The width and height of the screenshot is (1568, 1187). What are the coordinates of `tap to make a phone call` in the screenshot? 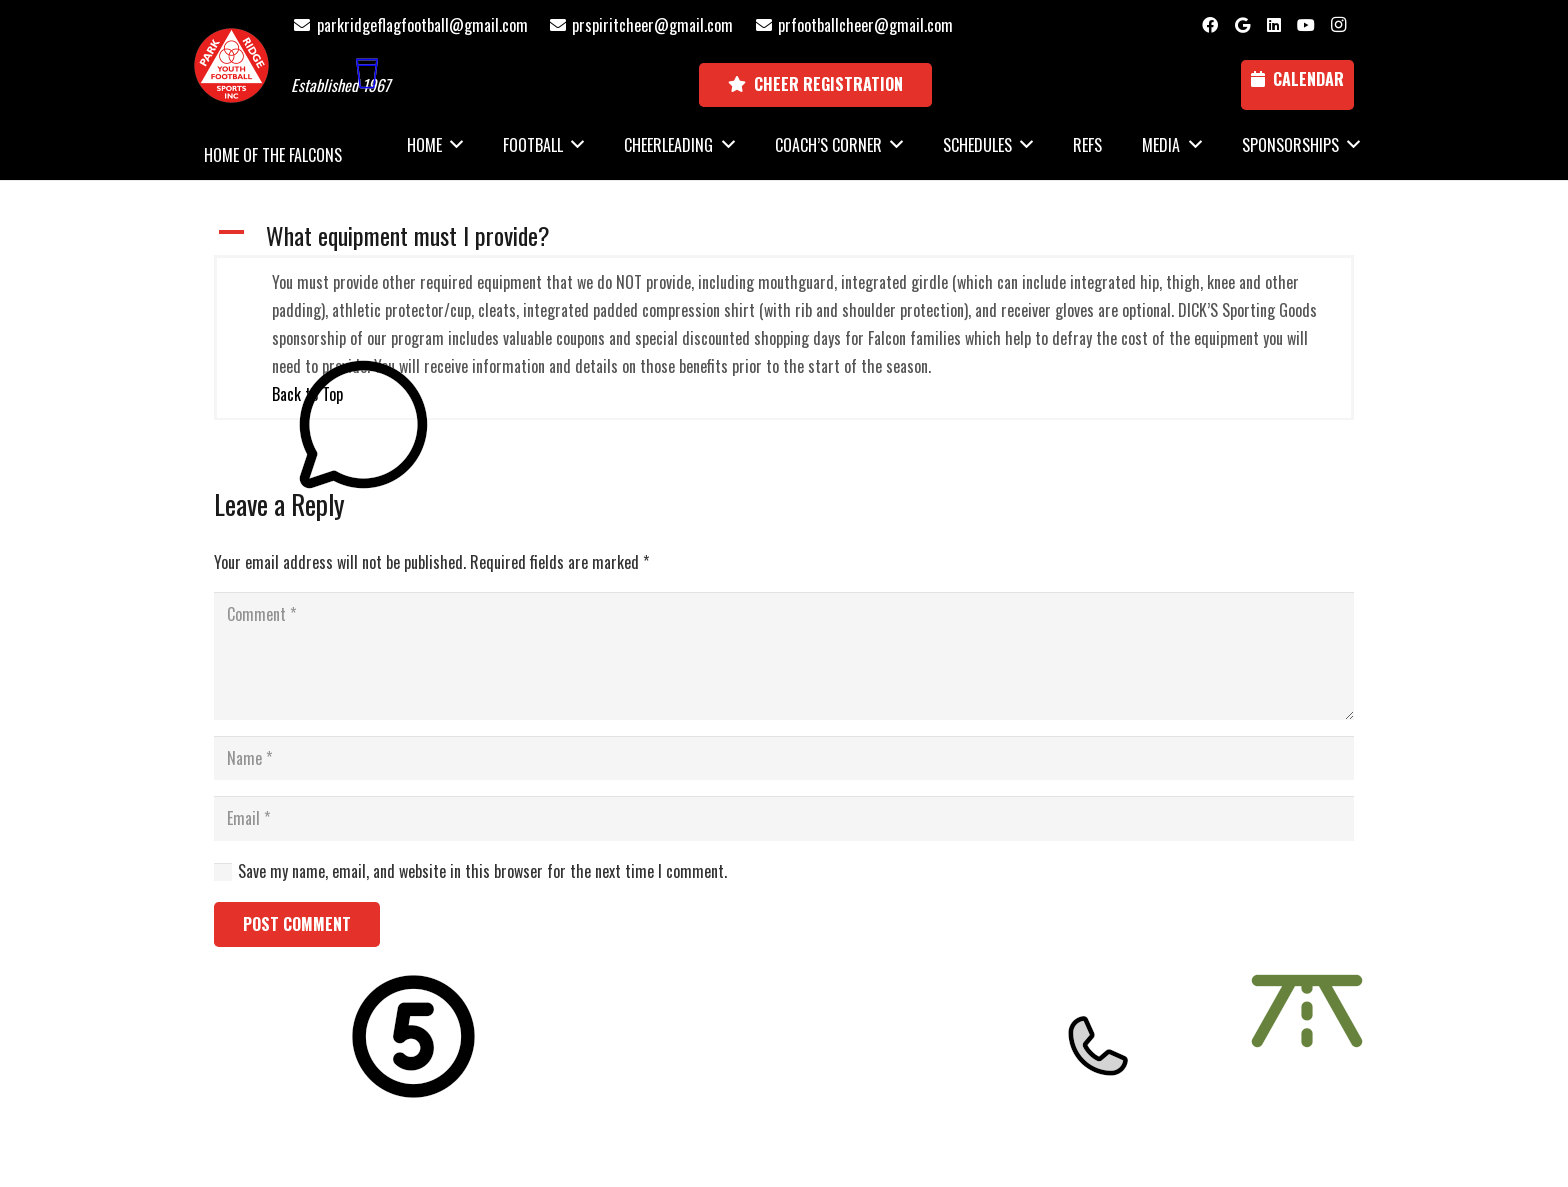 It's located at (1097, 1047).